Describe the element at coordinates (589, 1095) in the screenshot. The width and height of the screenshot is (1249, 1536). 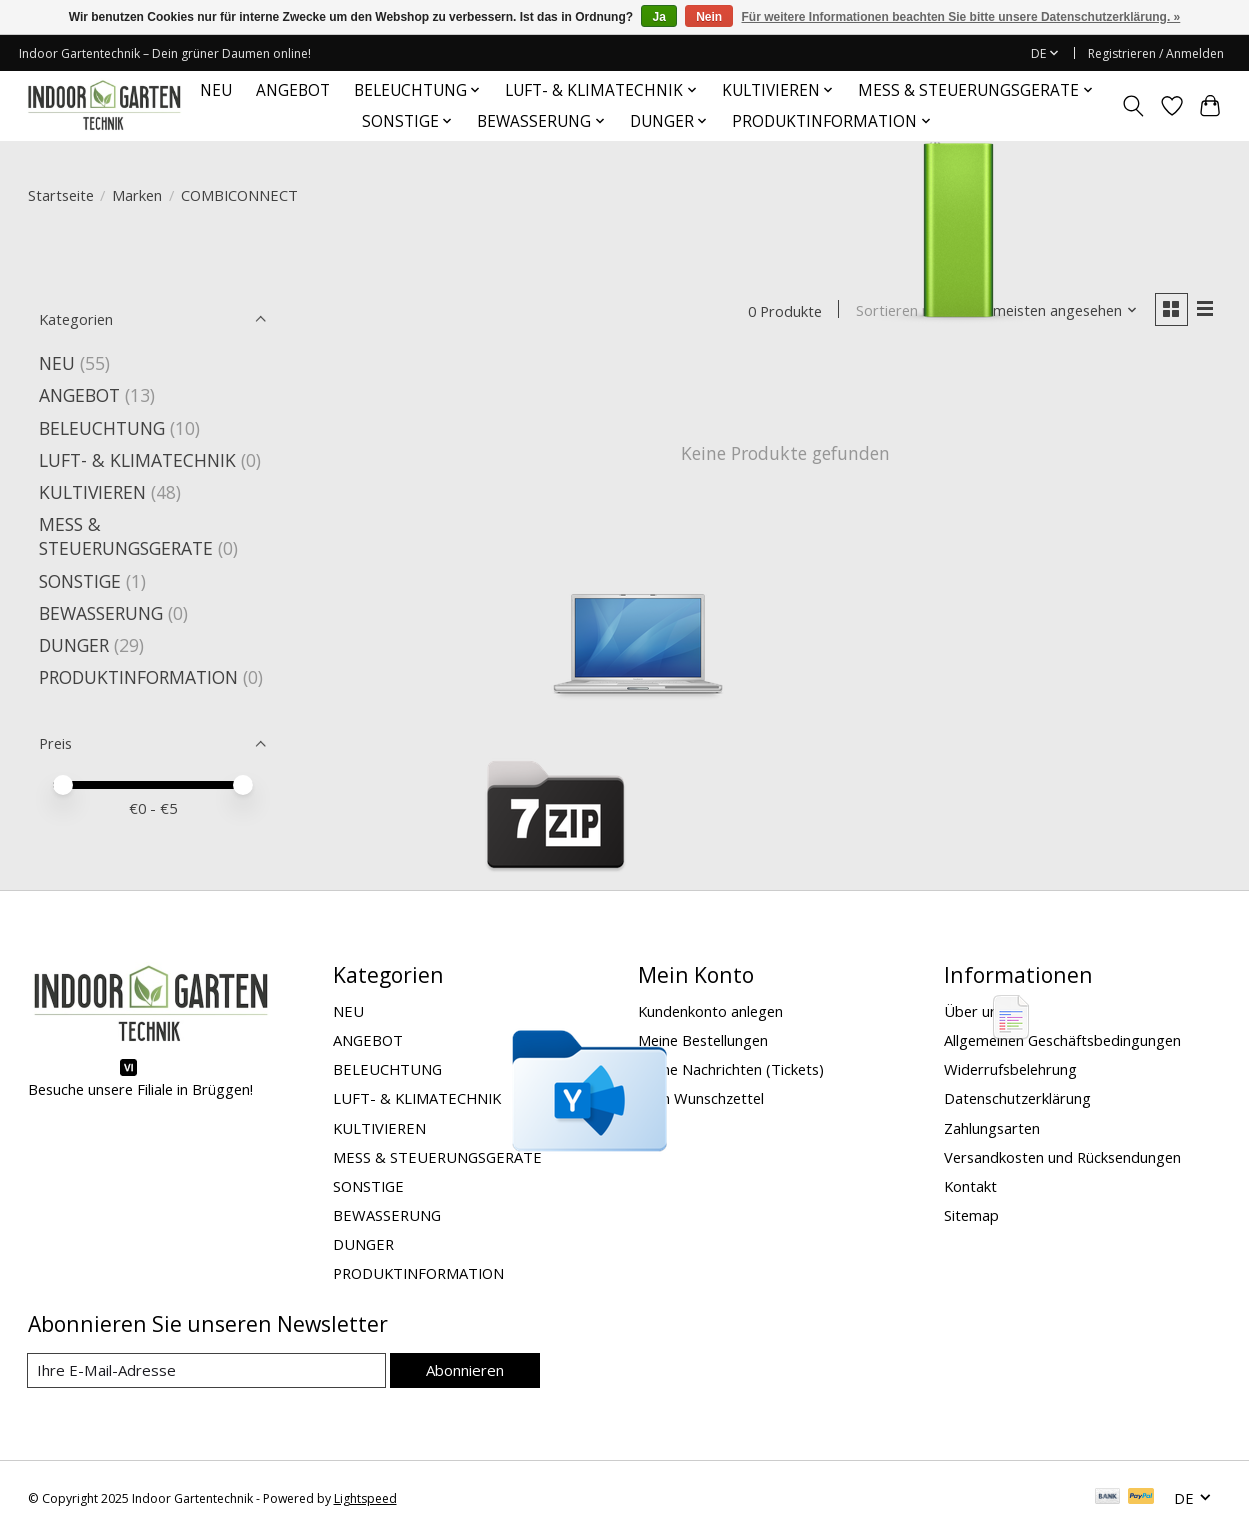
I see `open folder containing Microsoft Yammer files` at that location.